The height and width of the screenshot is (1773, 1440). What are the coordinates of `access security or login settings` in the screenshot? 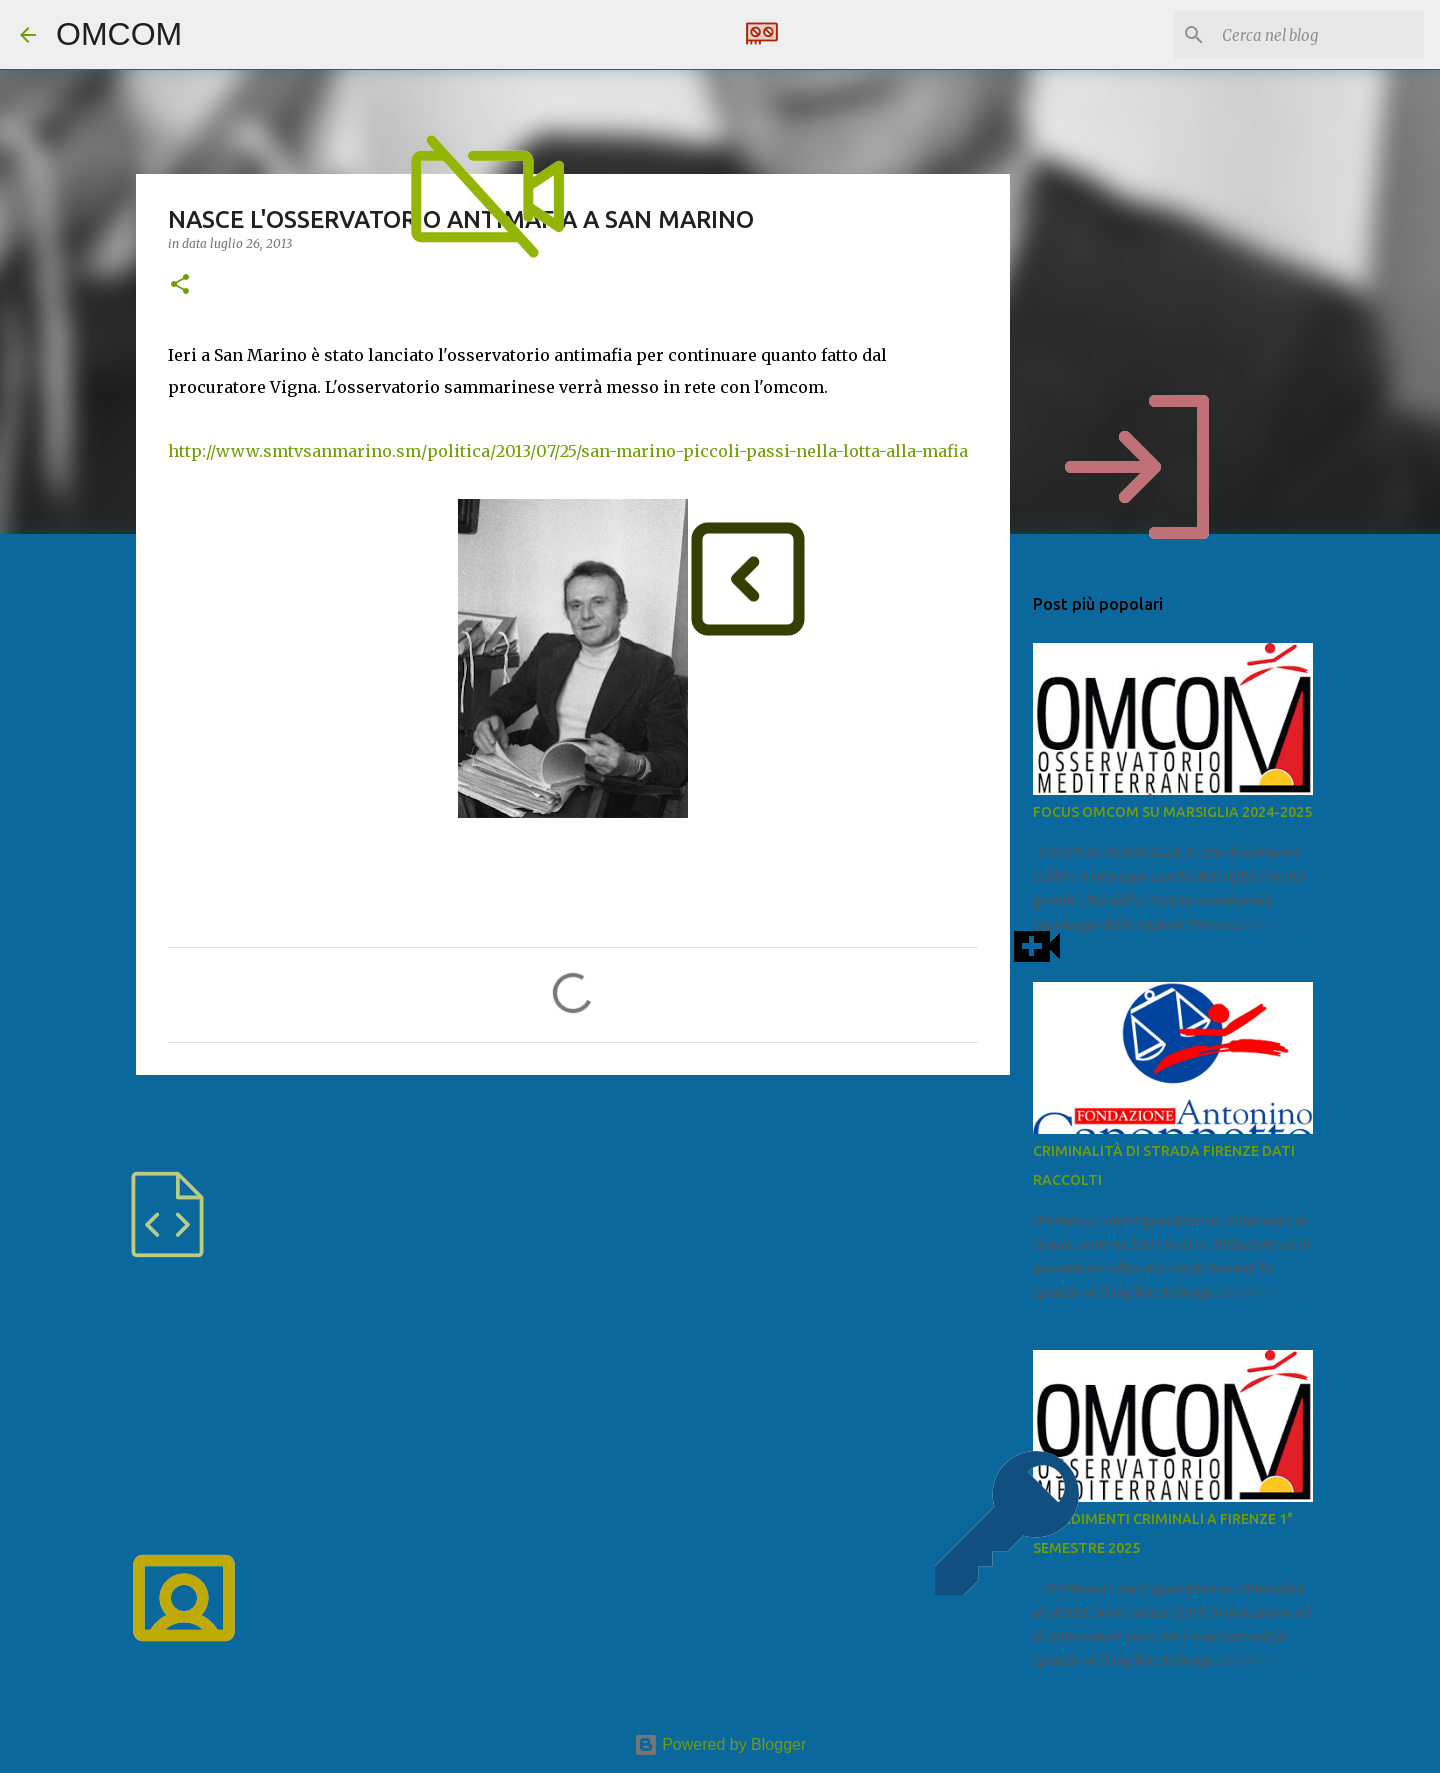 It's located at (1007, 1523).